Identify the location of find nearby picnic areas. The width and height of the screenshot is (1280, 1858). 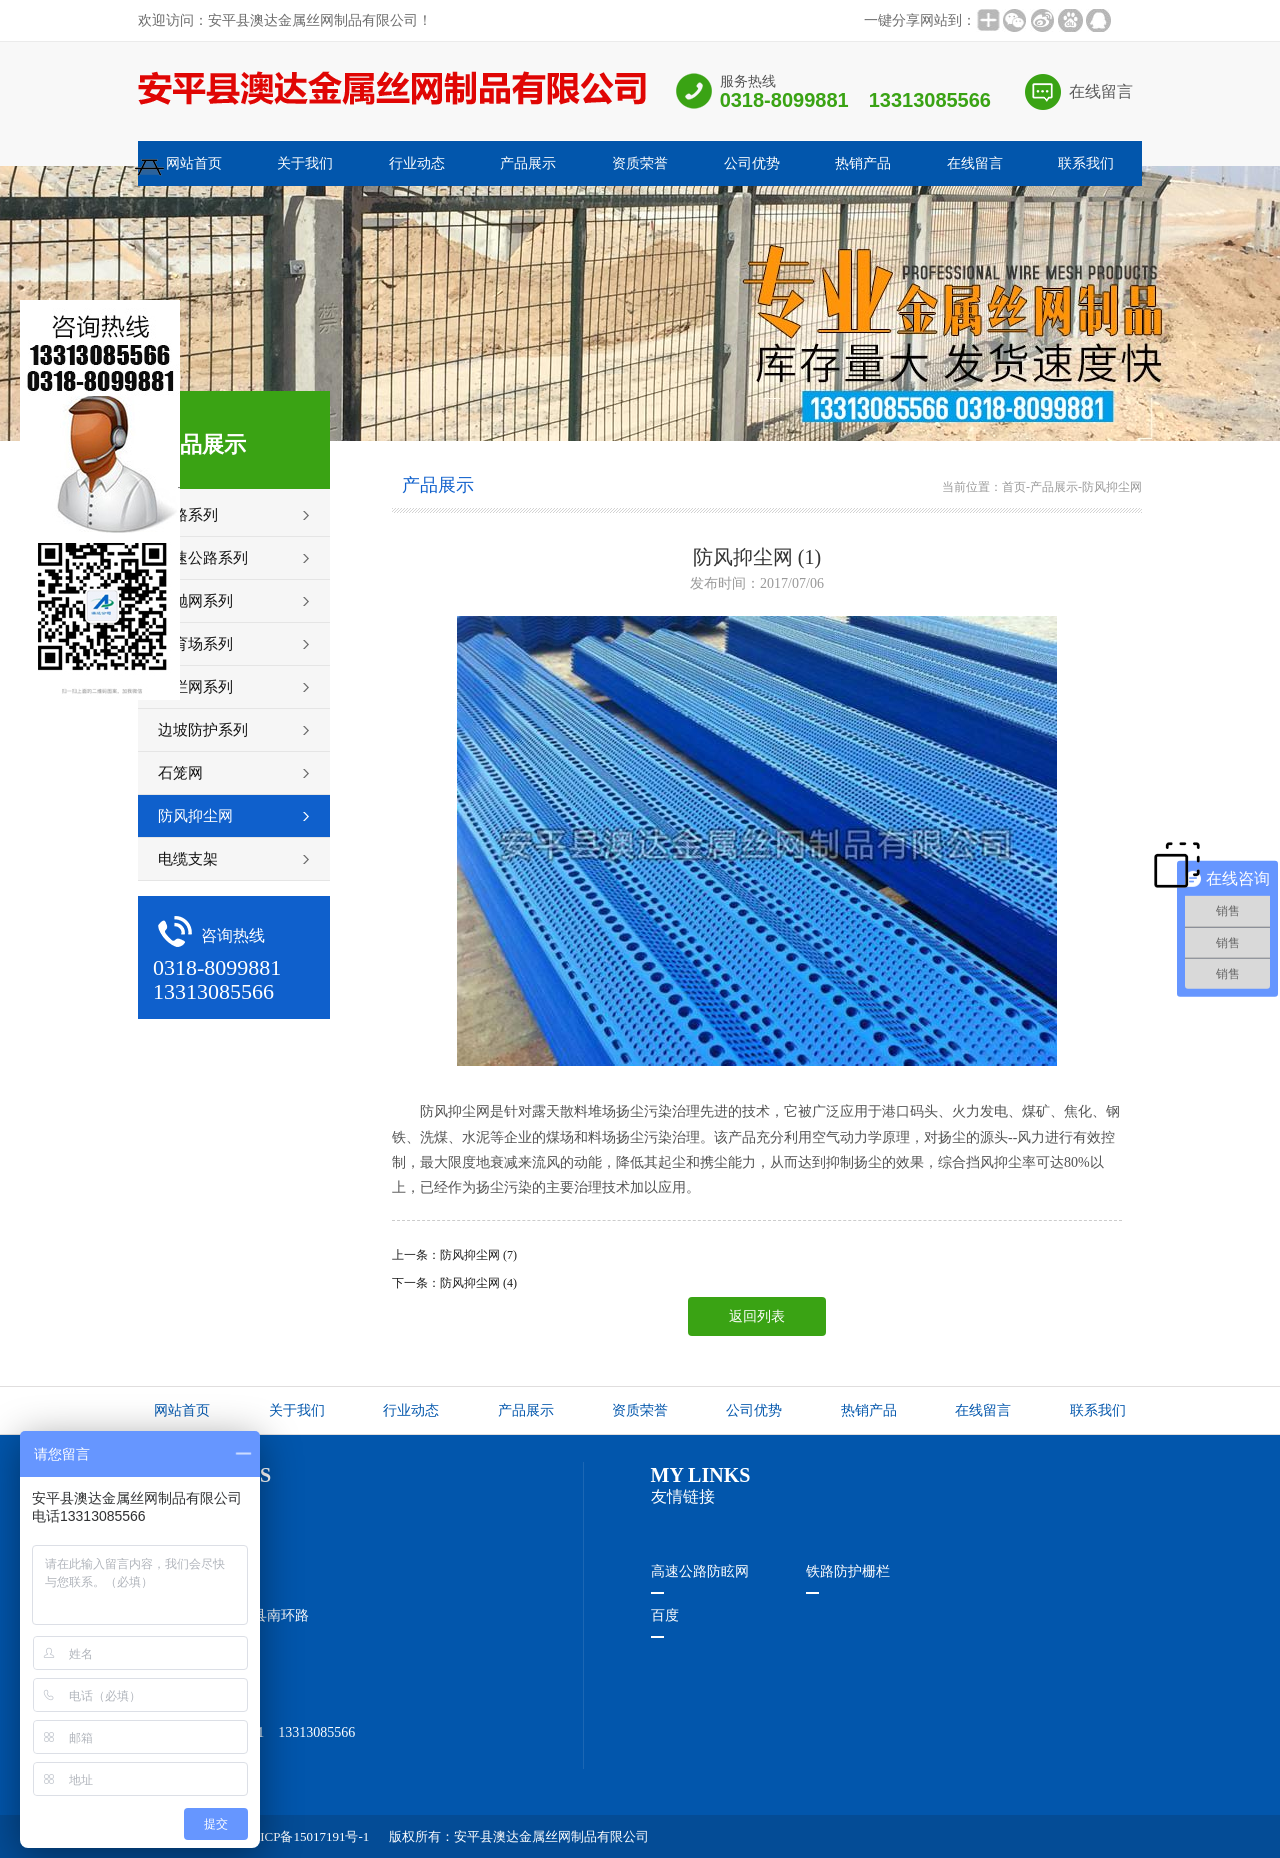
(149, 167).